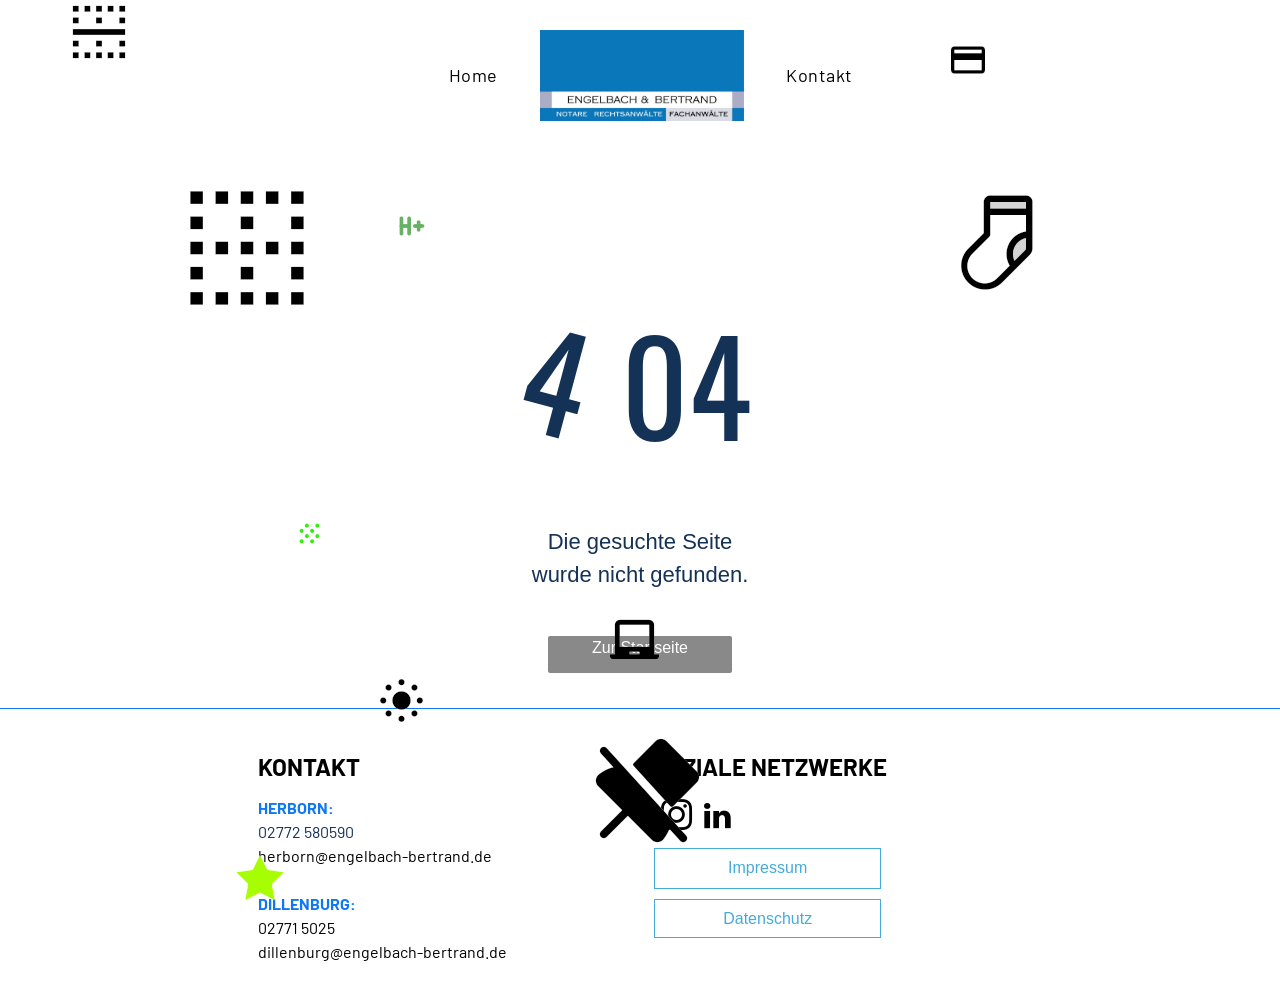 This screenshot has height=984, width=1280. What do you see at coordinates (247, 248) in the screenshot?
I see `remove all borders from selected cells or elements` at bounding box center [247, 248].